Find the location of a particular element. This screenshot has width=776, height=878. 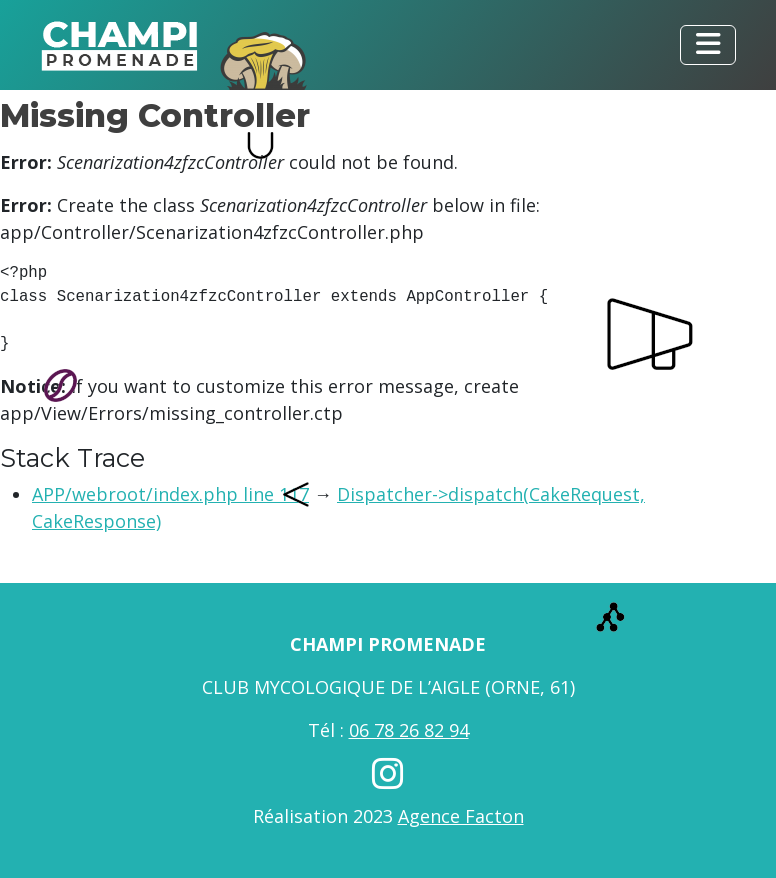

navigate back to previous screen is located at coordinates (296, 494).